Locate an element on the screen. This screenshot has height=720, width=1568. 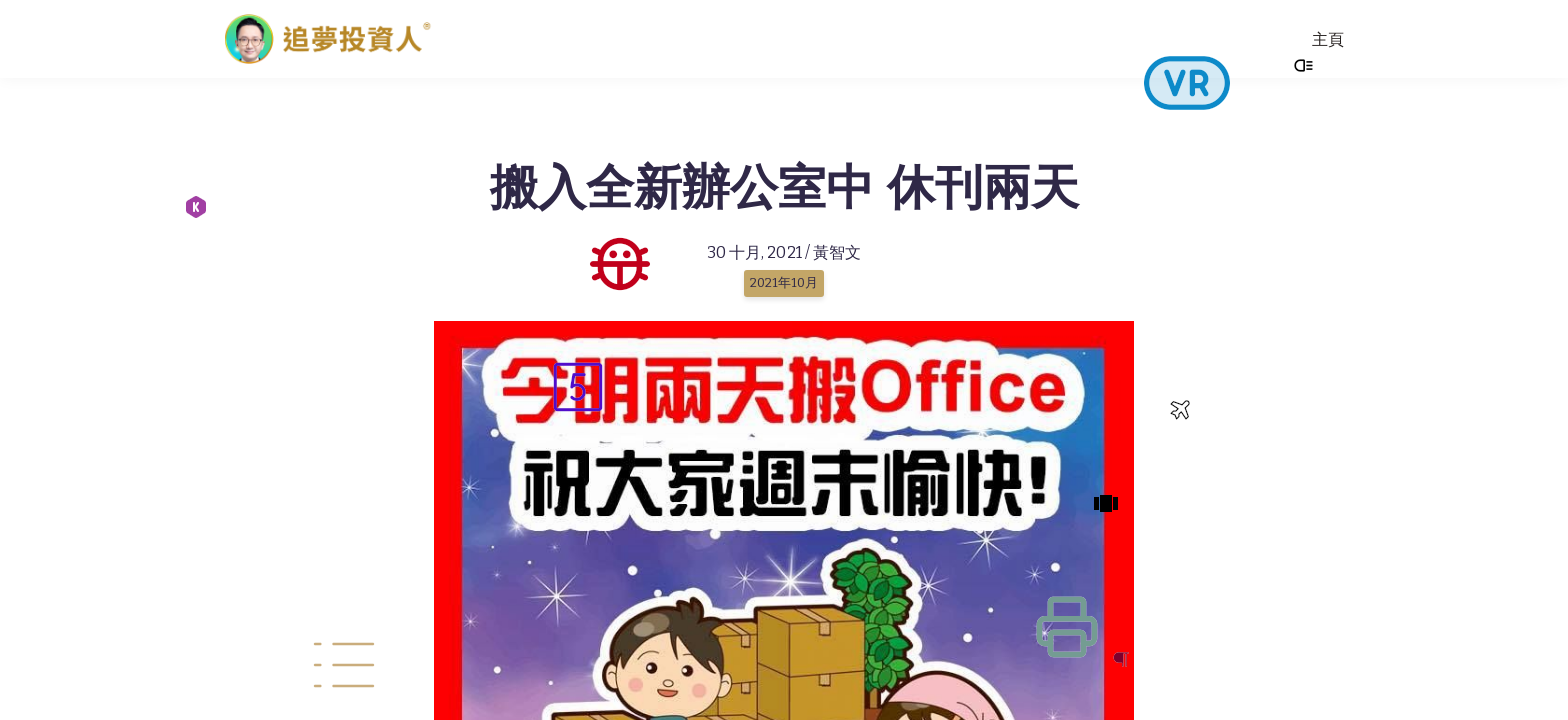
view list items is located at coordinates (344, 665).